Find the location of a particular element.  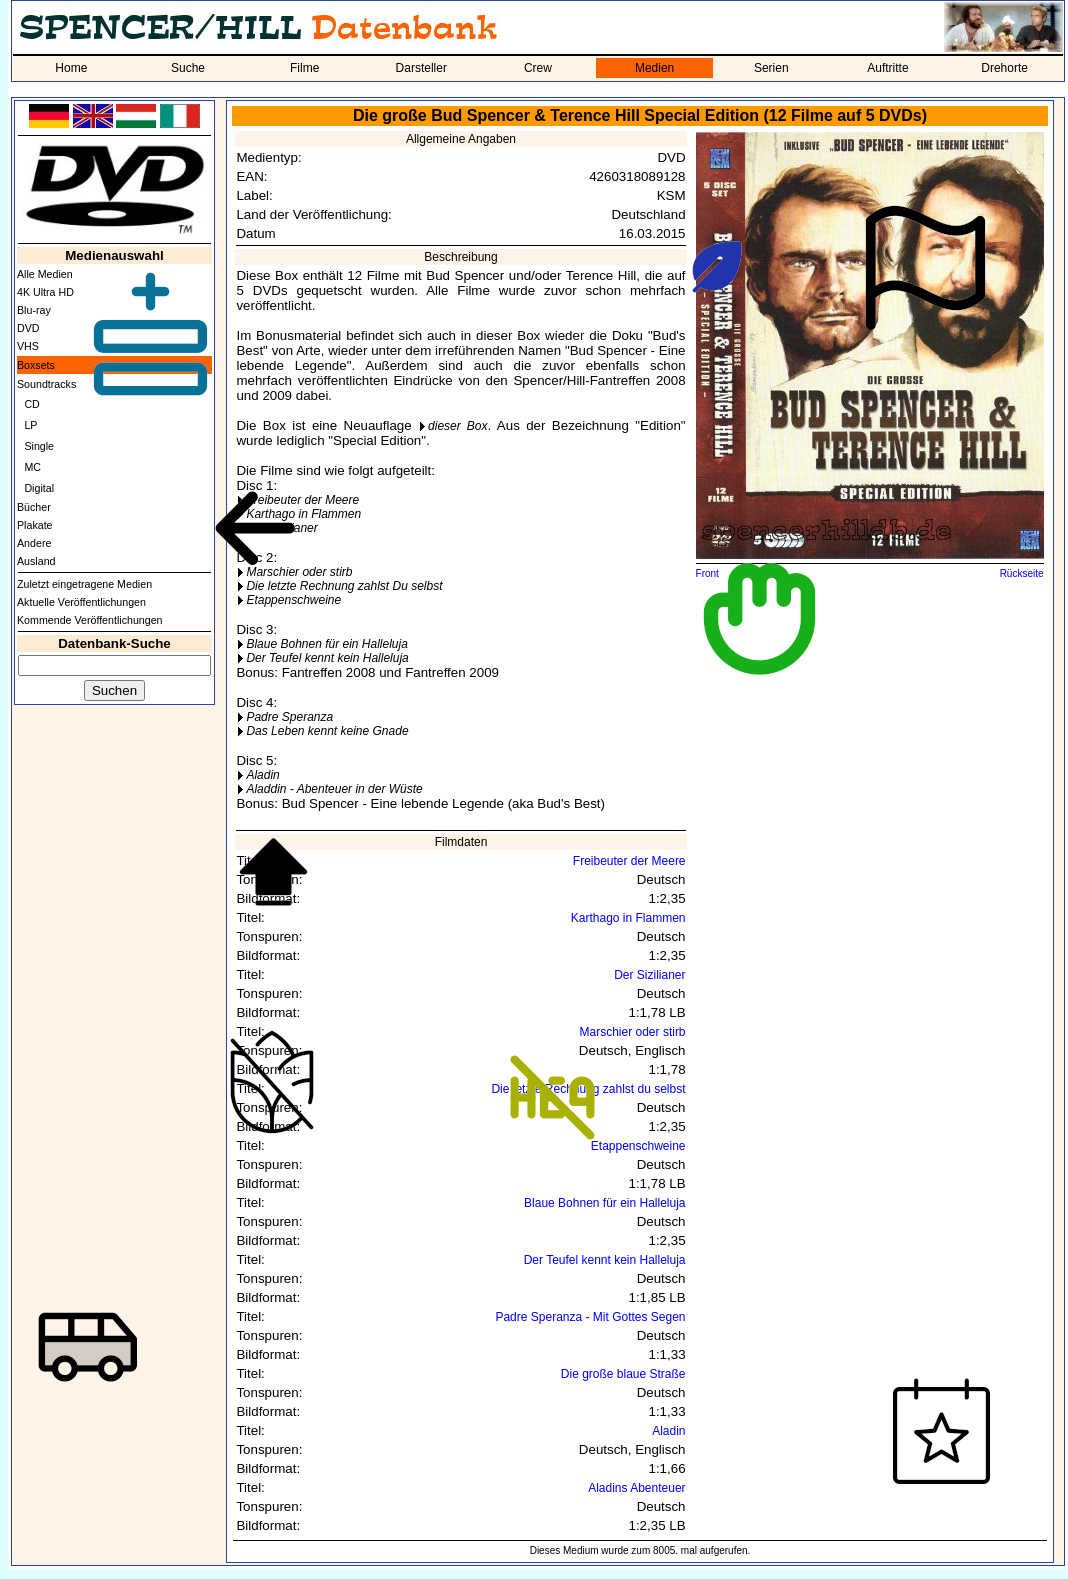

indicates eco-friendly or sustainable option is located at coordinates (716, 267).